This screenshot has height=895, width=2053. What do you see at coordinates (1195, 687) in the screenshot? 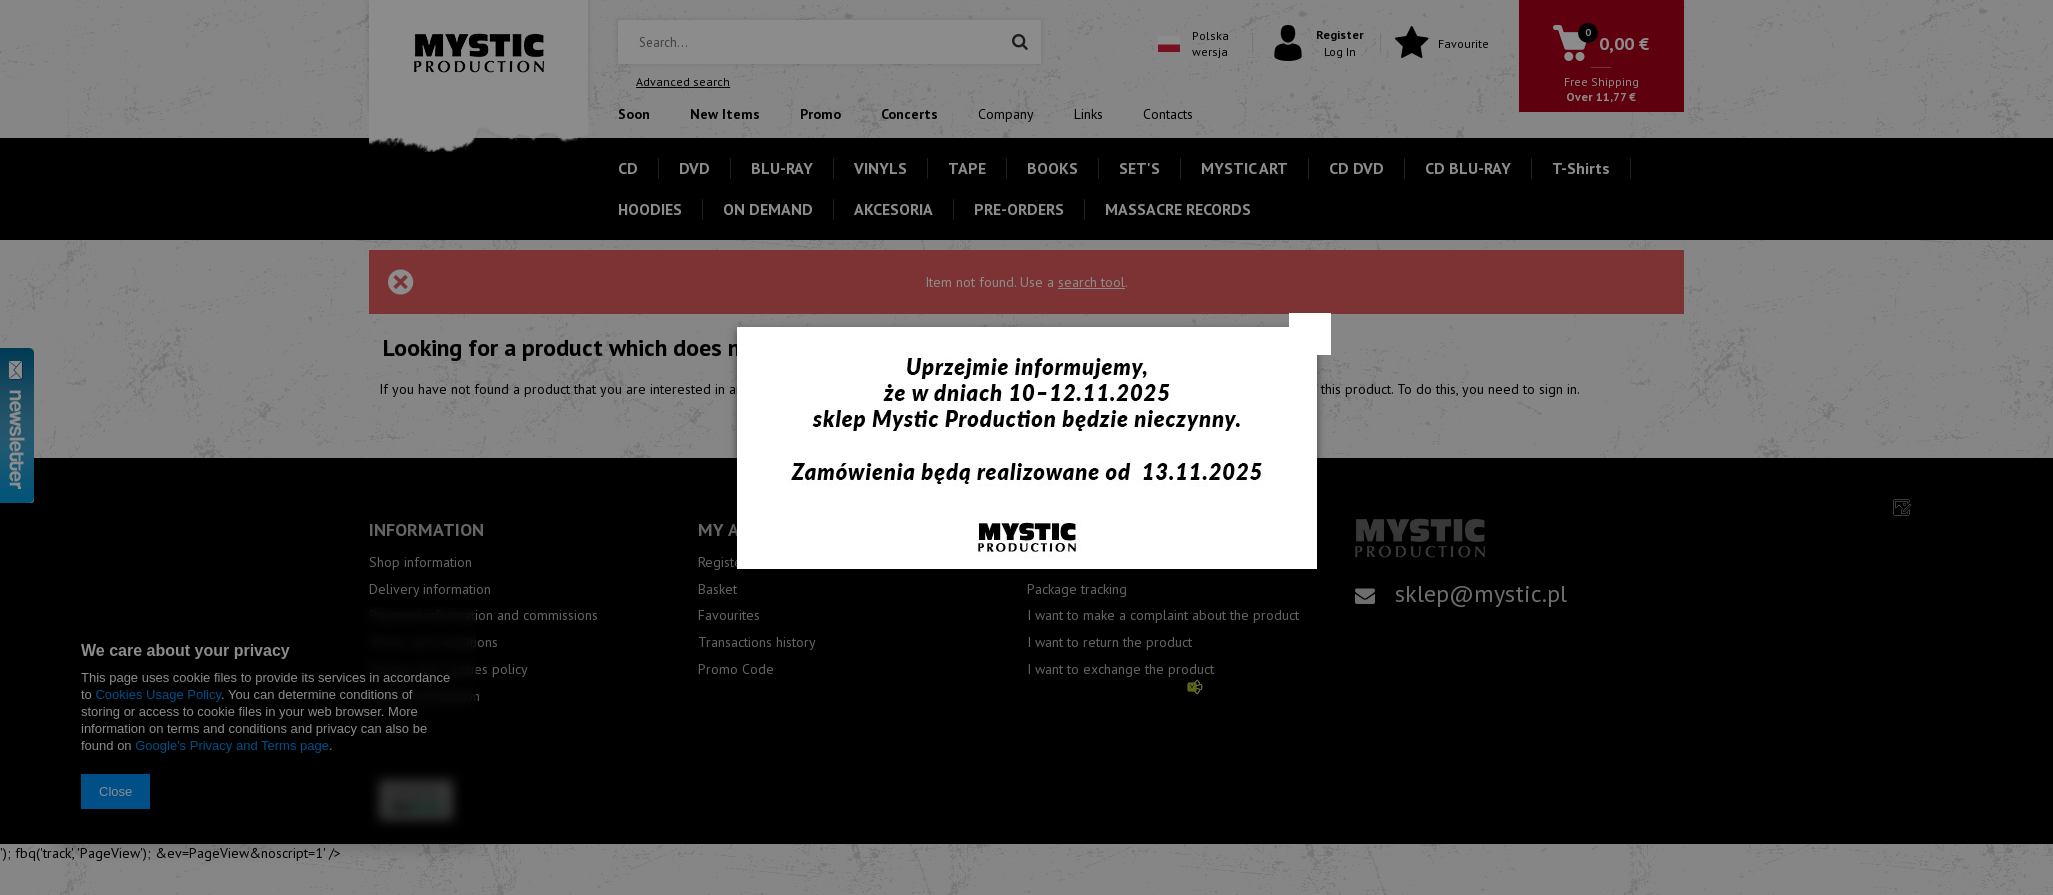
I see `open Yammer enterprise social network` at bounding box center [1195, 687].